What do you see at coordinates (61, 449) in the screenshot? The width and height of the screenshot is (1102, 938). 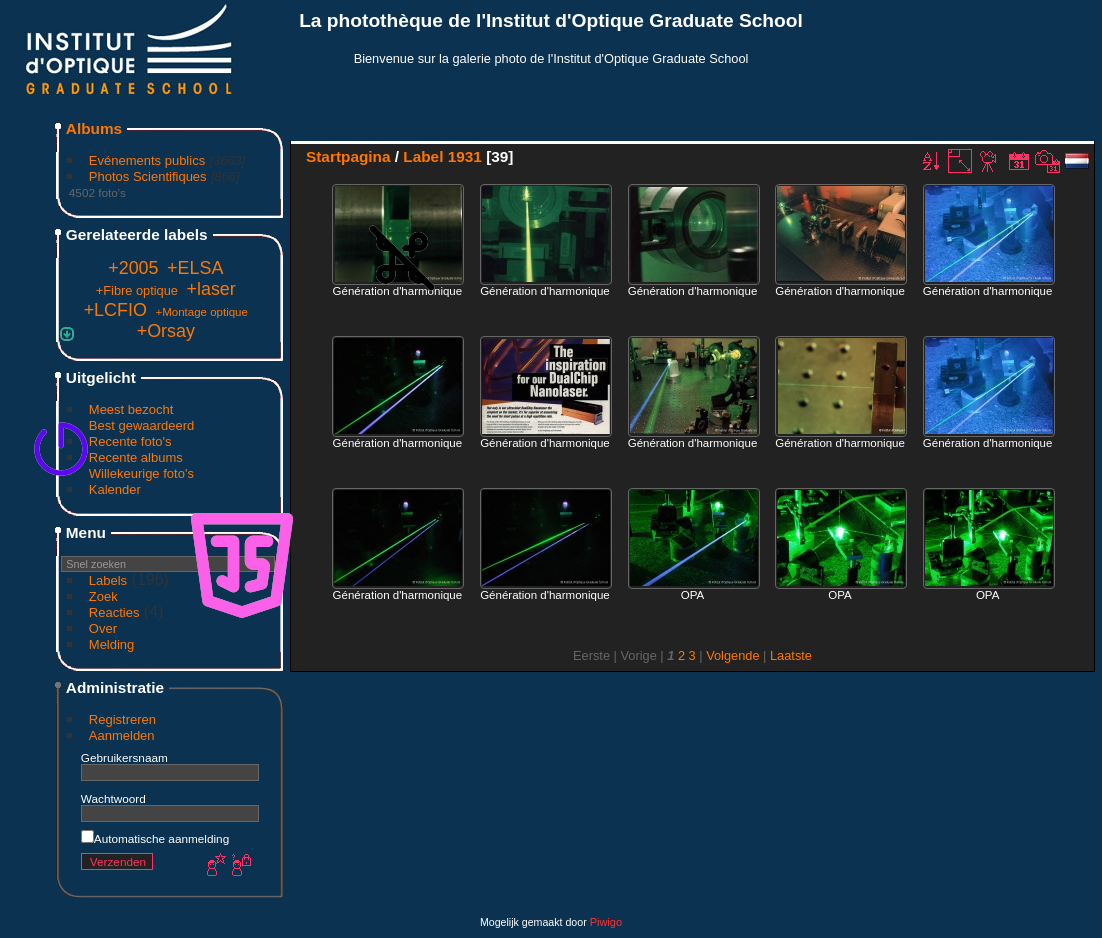 I see `link to gravatar profile settings` at bounding box center [61, 449].